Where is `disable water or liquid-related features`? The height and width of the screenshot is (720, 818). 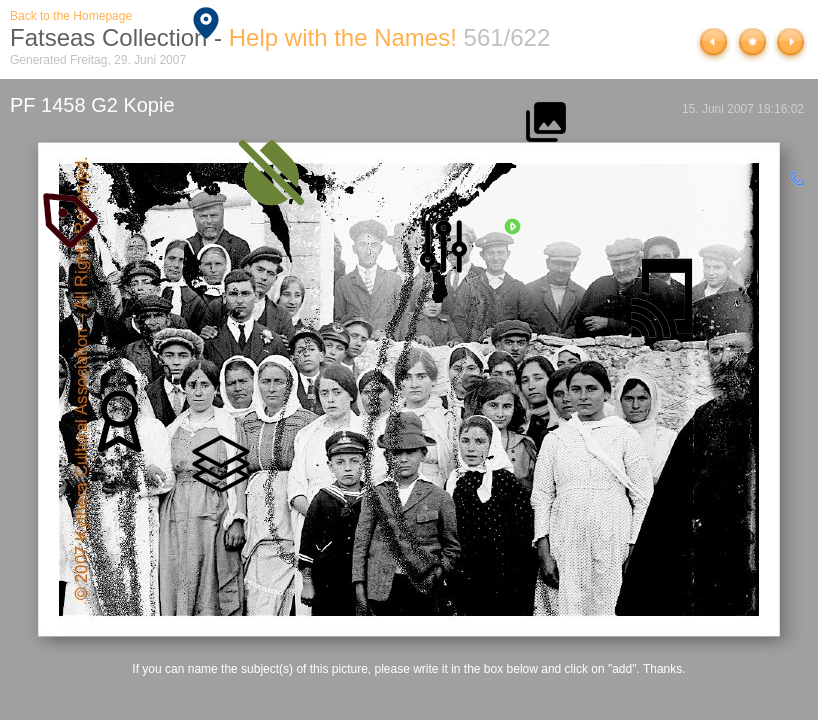 disable water or liquid-related features is located at coordinates (271, 172).